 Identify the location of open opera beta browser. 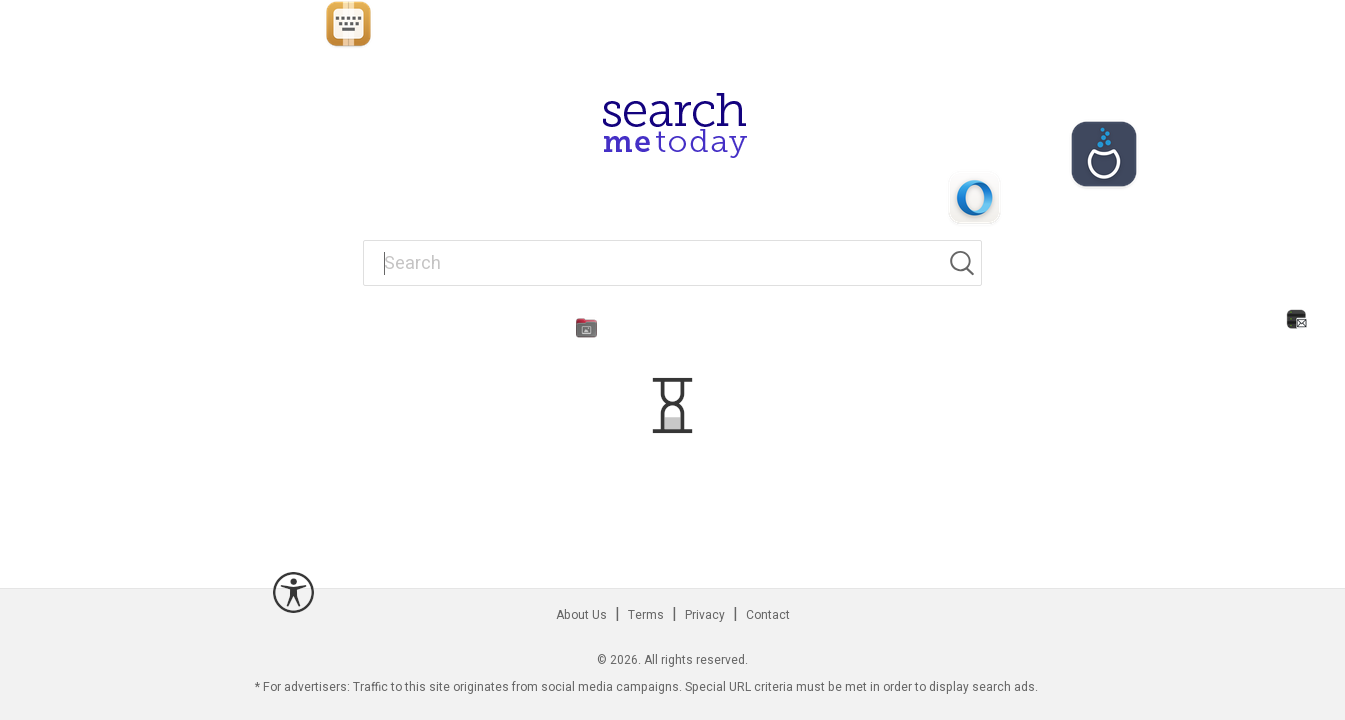
(974, 197).